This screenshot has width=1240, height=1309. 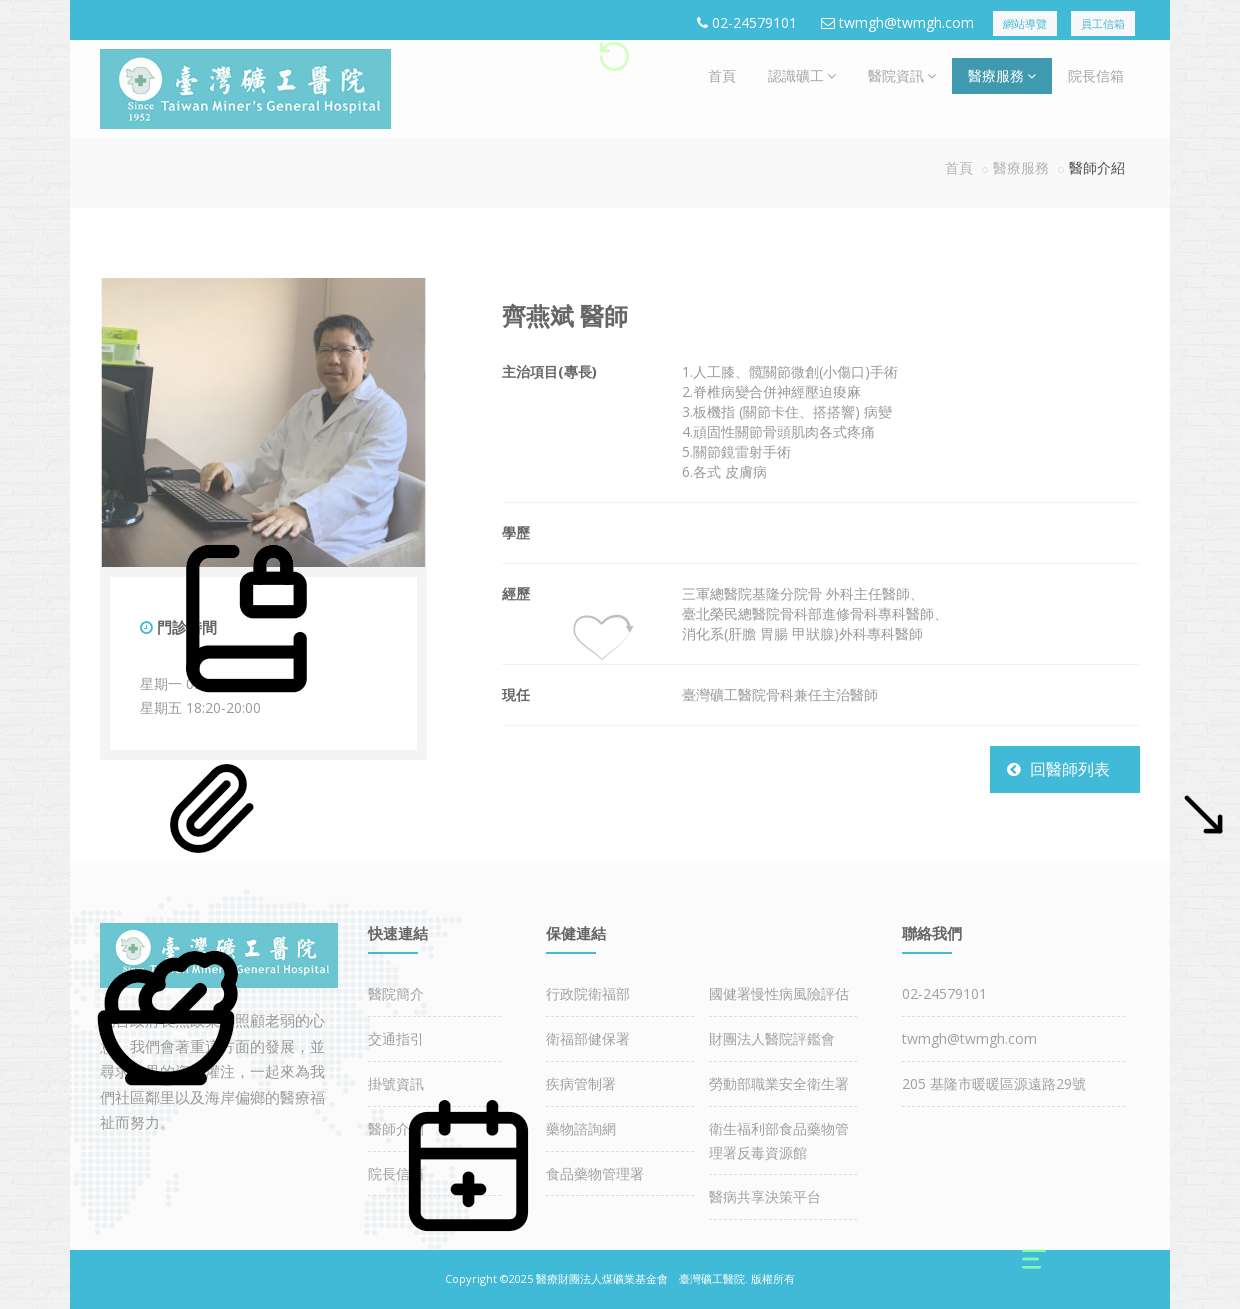 What do you see at coordinates (210, 808) in the screenshot?
I see `attach a file to your message` at bounding box center [210, 808].